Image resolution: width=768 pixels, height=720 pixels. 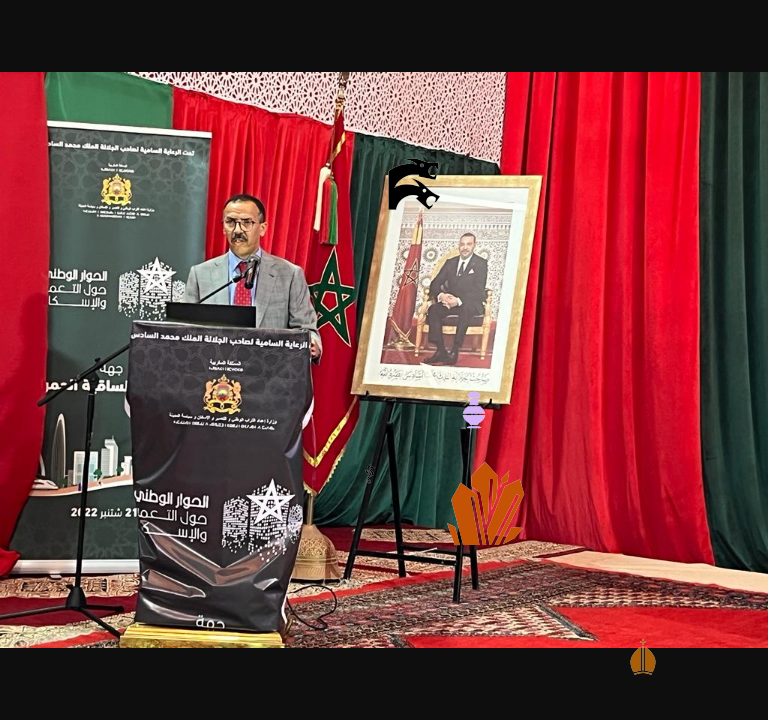 What do you see at coordinates (474, 410) in the screenshot?
I see `view pottery or ceramics collection` at bounding box center [474, 410].